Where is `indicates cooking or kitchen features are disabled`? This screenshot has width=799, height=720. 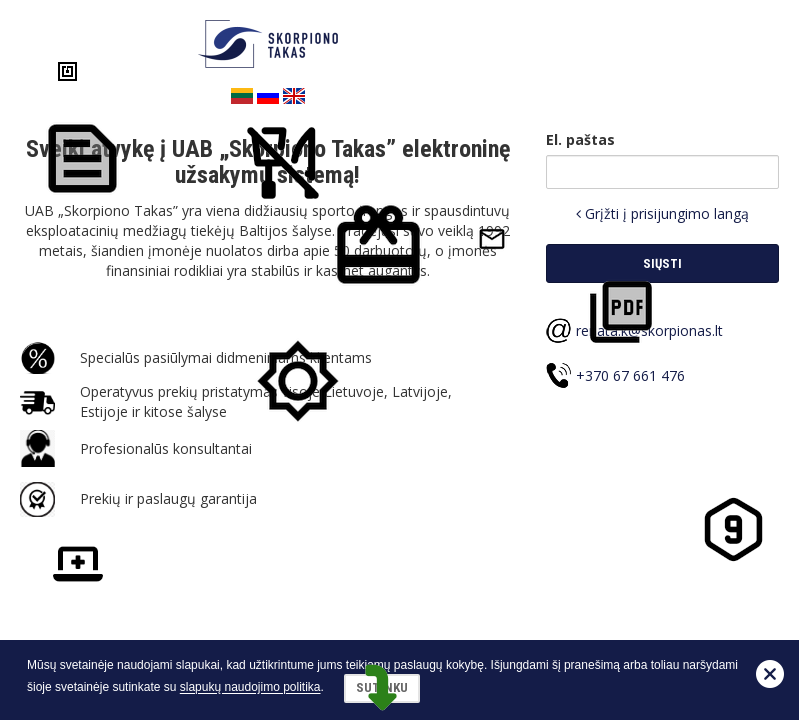
indicates cooking or kitchen features are disabled is located at coordinates (283, 163).